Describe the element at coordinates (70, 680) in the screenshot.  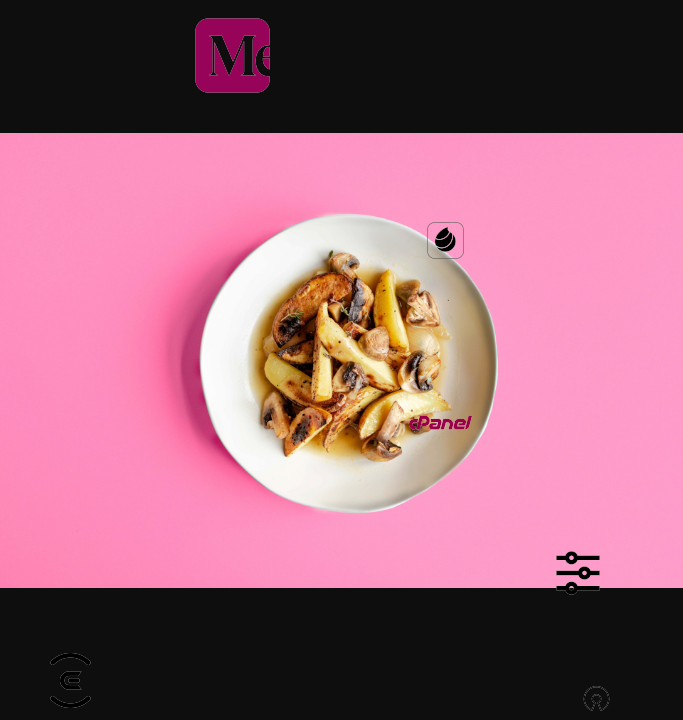
I see `ecovacs app or device connection` at that location.